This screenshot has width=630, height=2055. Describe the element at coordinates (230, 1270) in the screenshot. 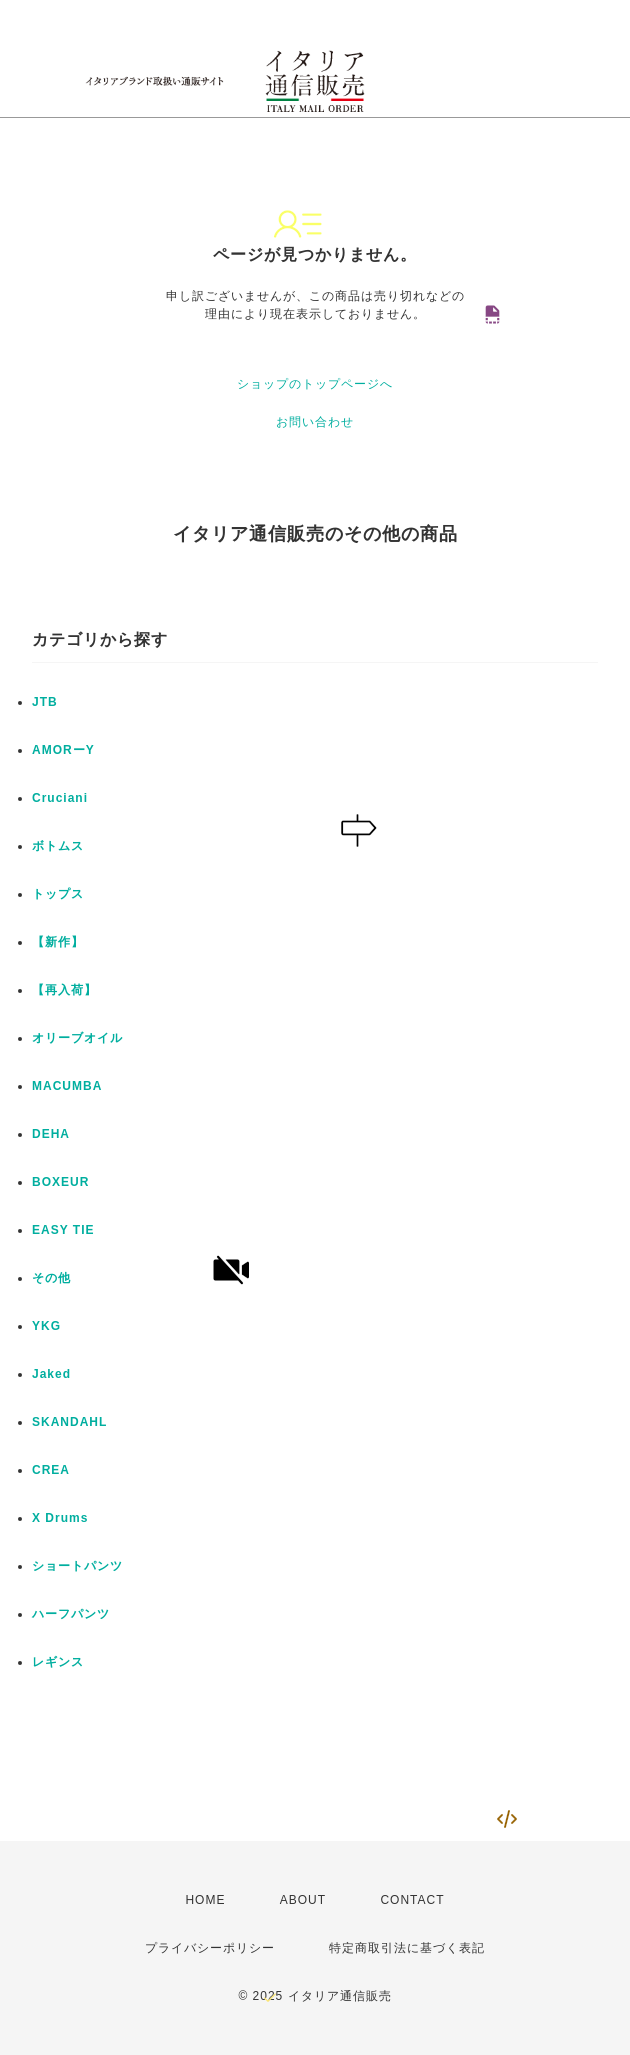

I see `camera is off or disabled` at that location.